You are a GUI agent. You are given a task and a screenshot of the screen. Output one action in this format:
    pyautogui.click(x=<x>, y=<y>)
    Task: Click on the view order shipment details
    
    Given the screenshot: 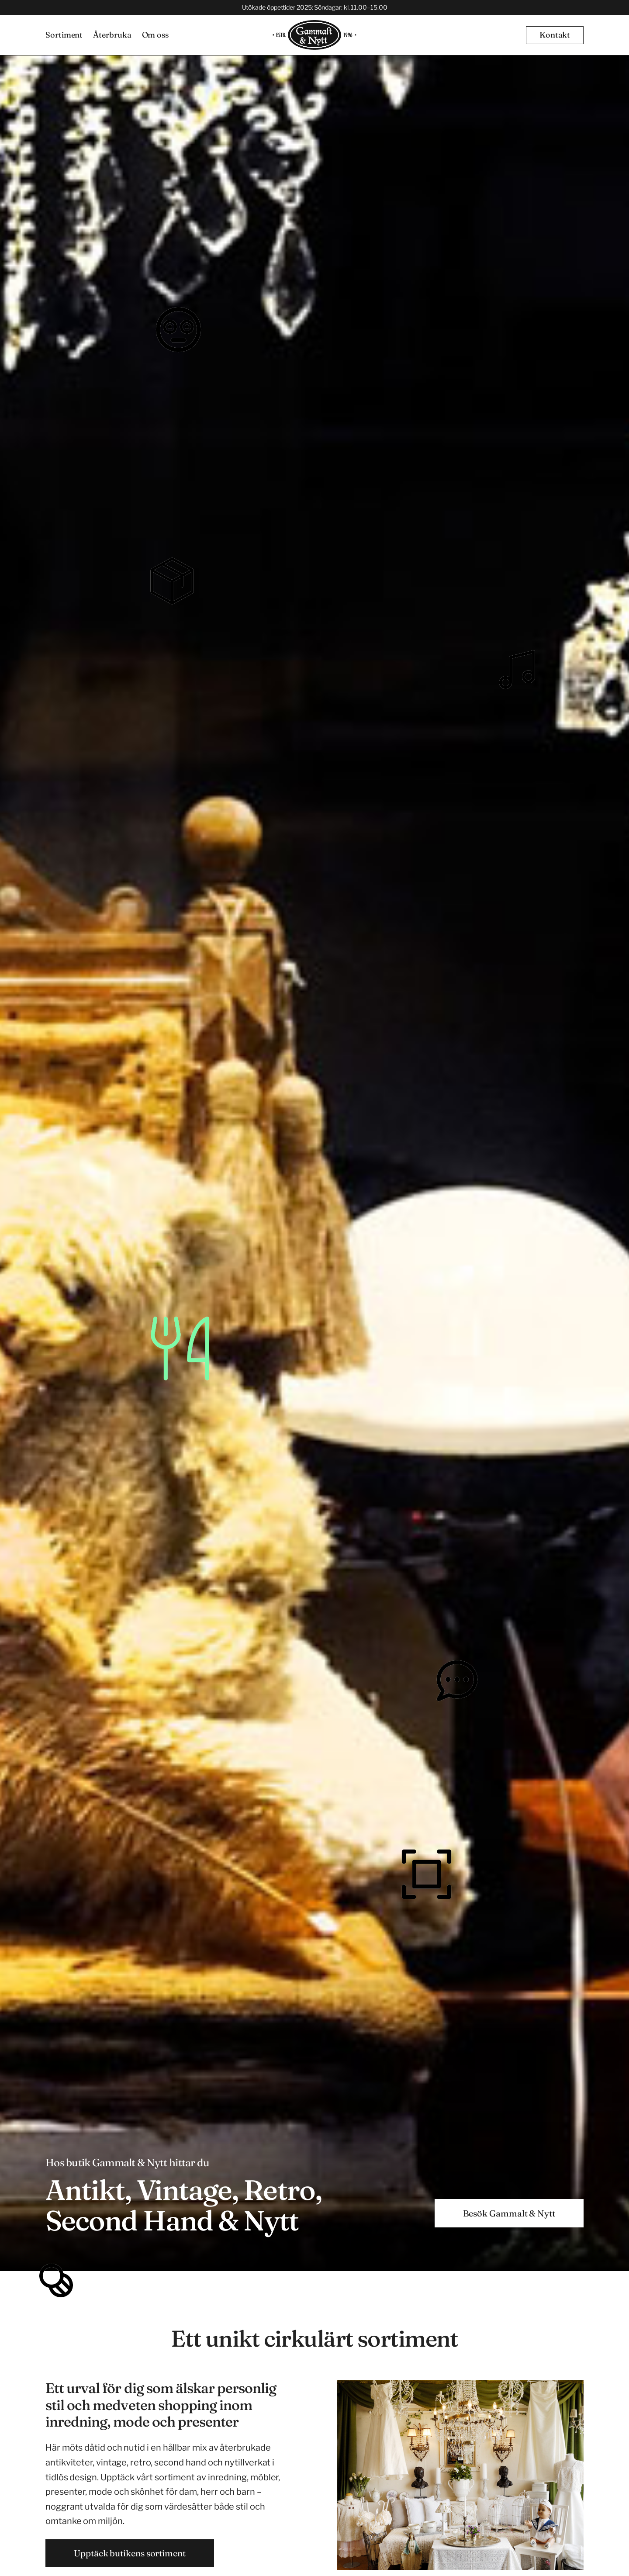 What is the action you would take?
    pyautogui.click(x=172, y=581)
    